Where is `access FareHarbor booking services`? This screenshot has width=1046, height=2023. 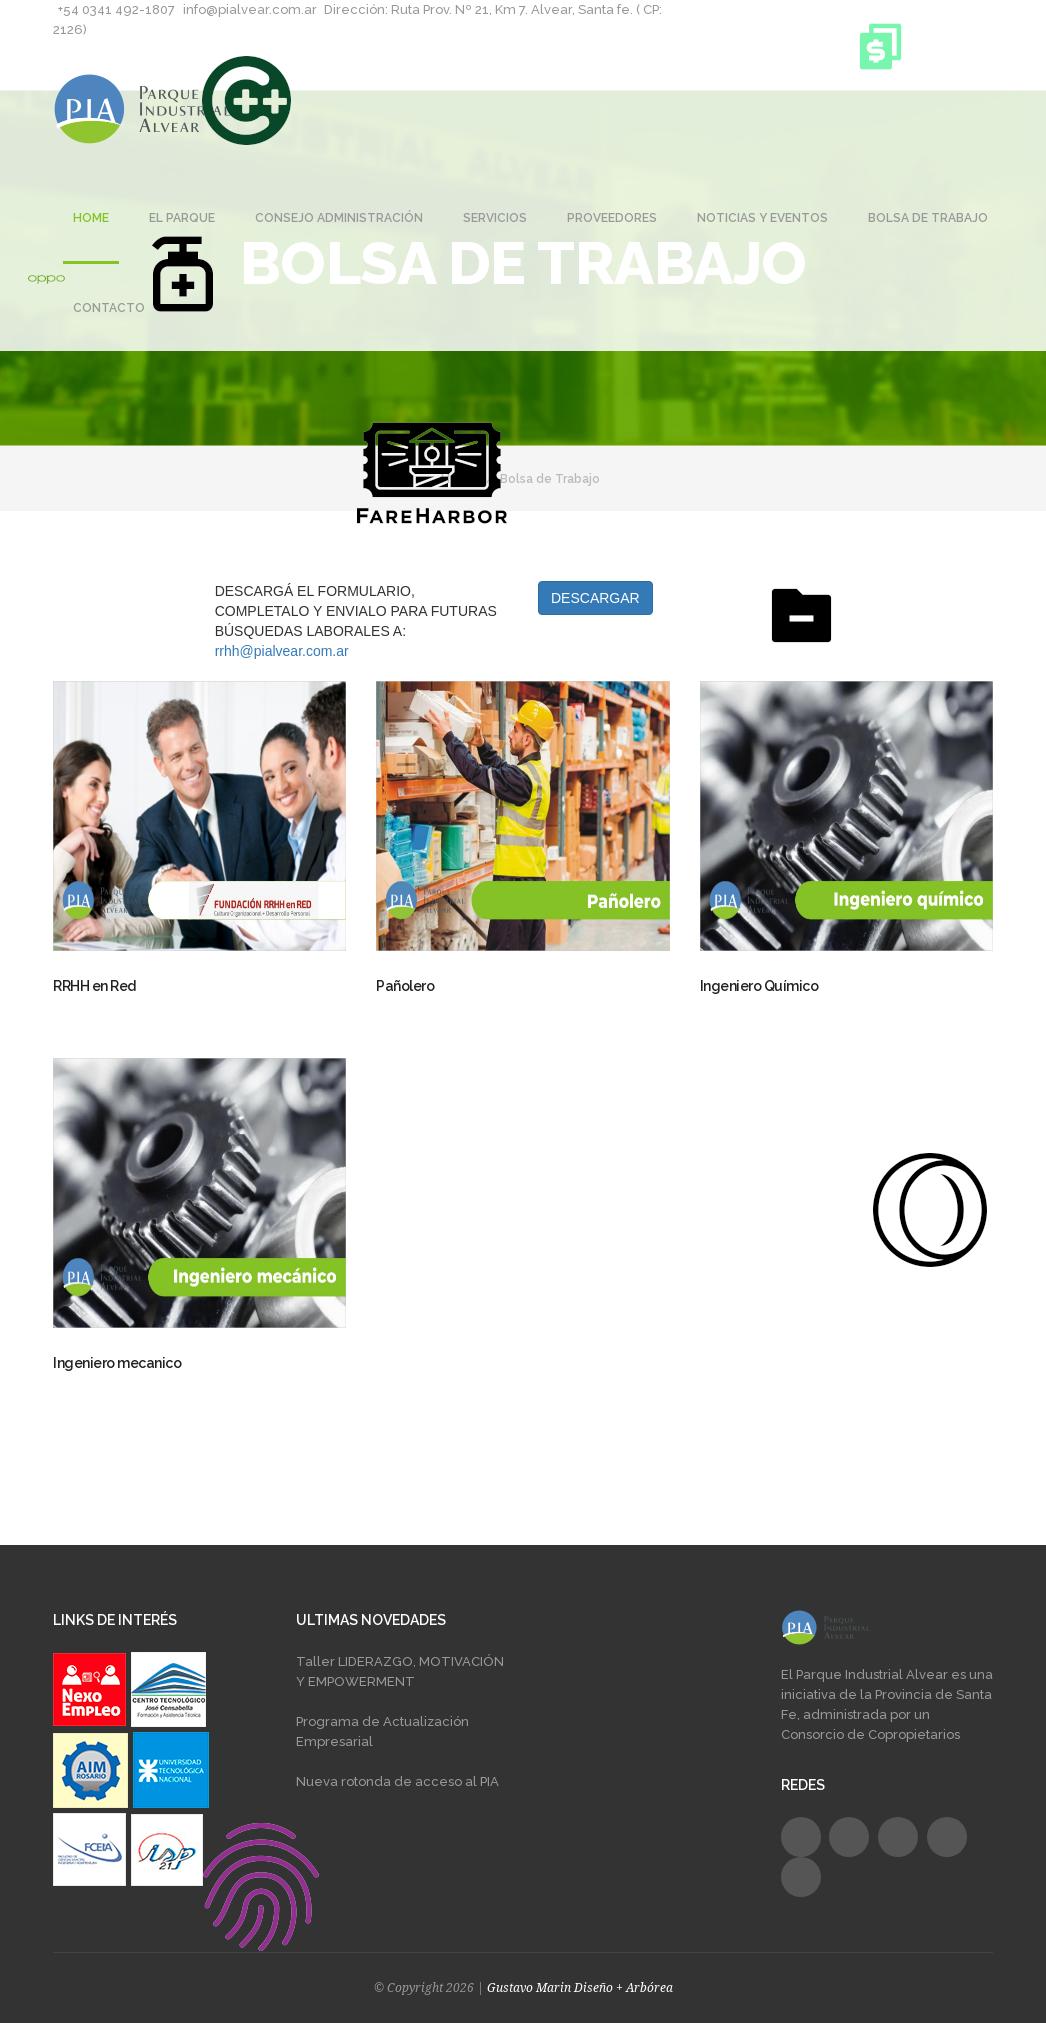 access FareHarbor booking services is located at coordinates (432, 473).